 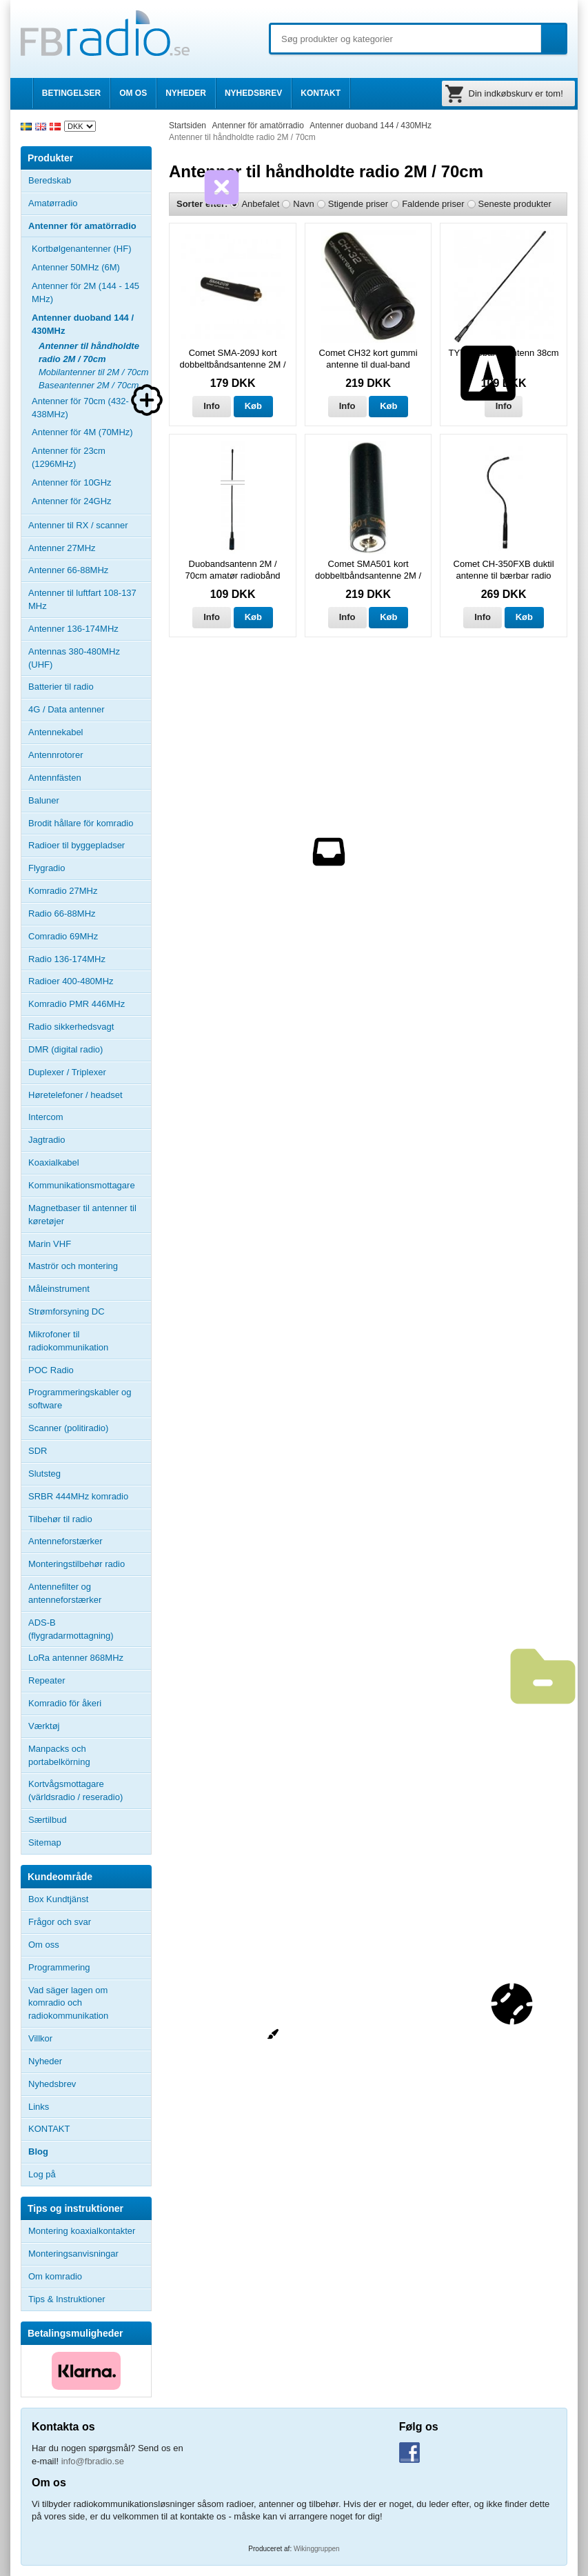 What do you see at coordinates (488, 373) in the screenshot?
I see `buysellads logo` at bounding box center [488, 373].